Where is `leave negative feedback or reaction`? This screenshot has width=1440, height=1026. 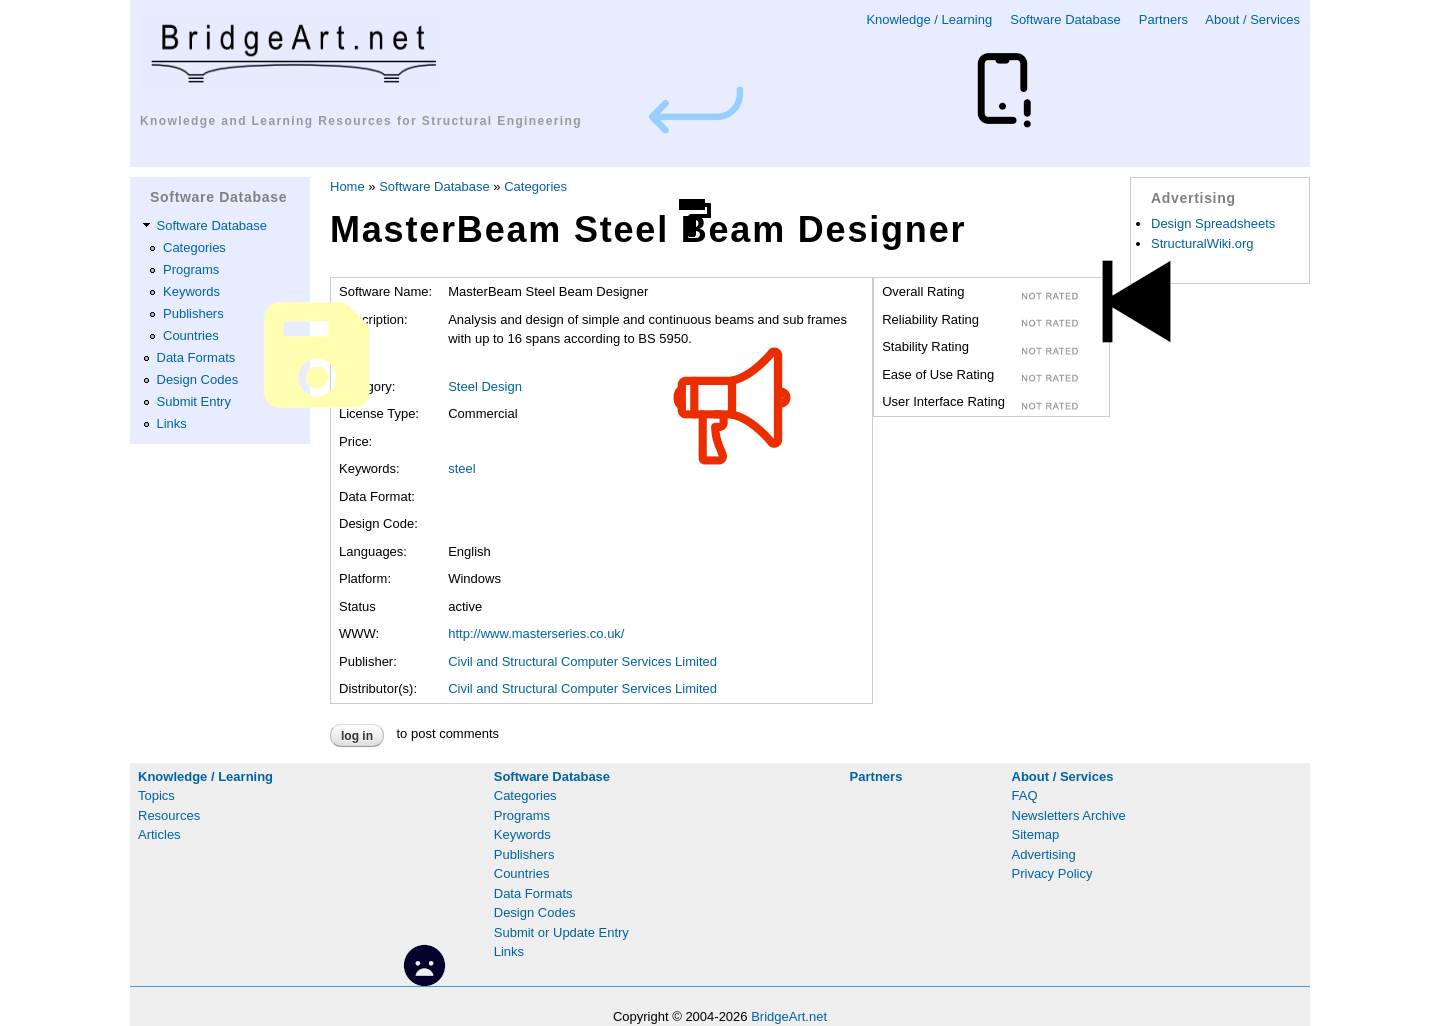
leave negative feedback or reaction is located at coordinates (424, 965).